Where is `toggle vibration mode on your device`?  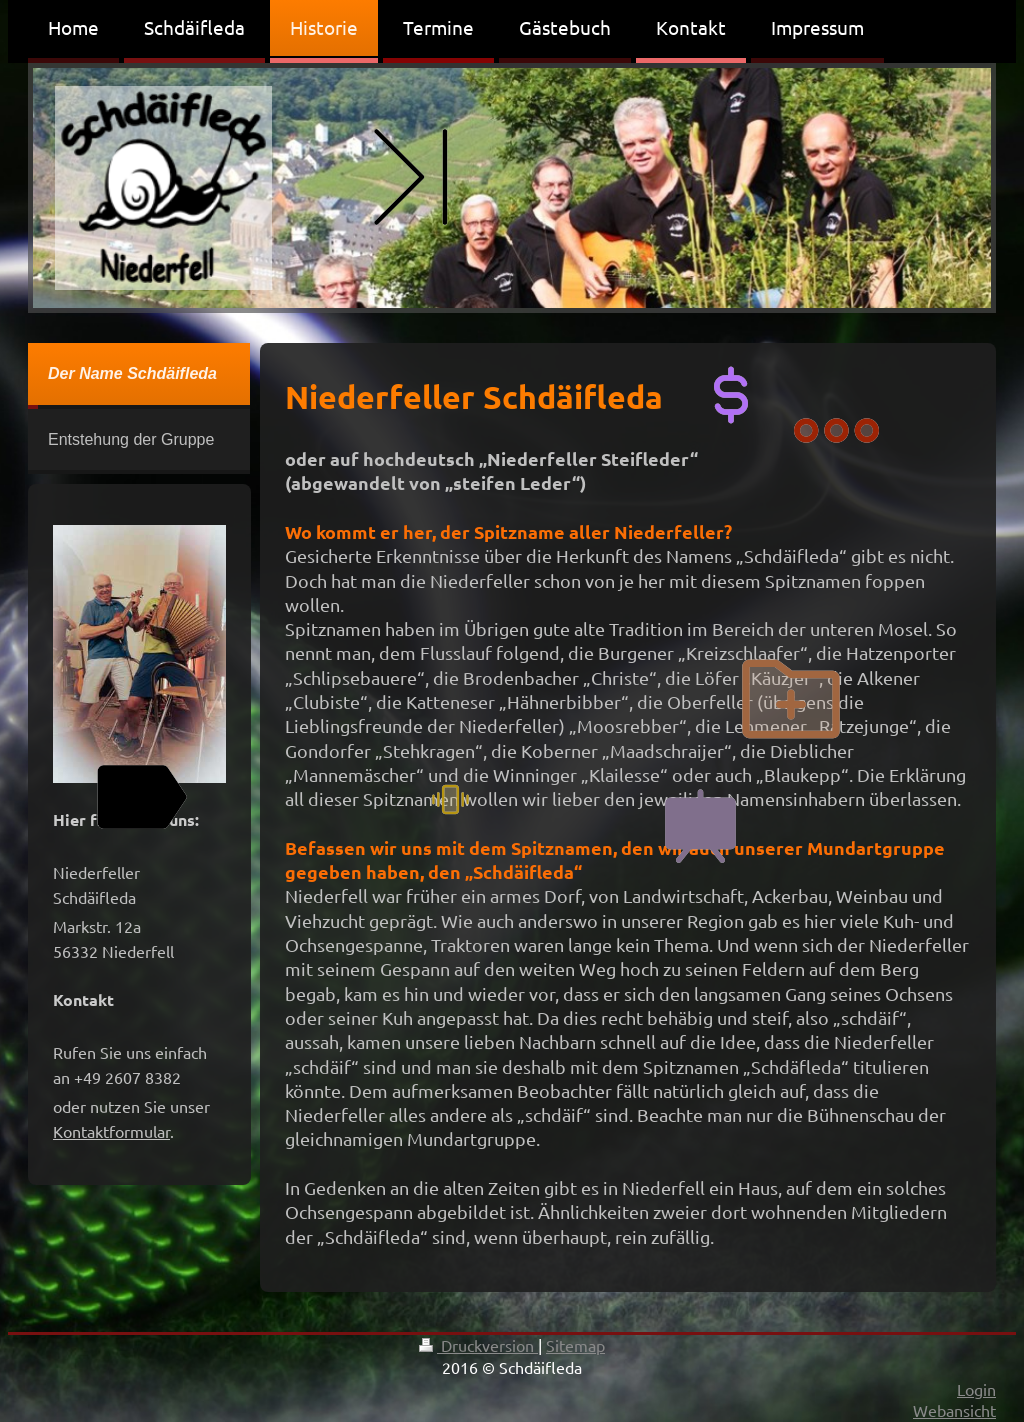
toggle vibration mode on your device is located at coordinates (450, 799).